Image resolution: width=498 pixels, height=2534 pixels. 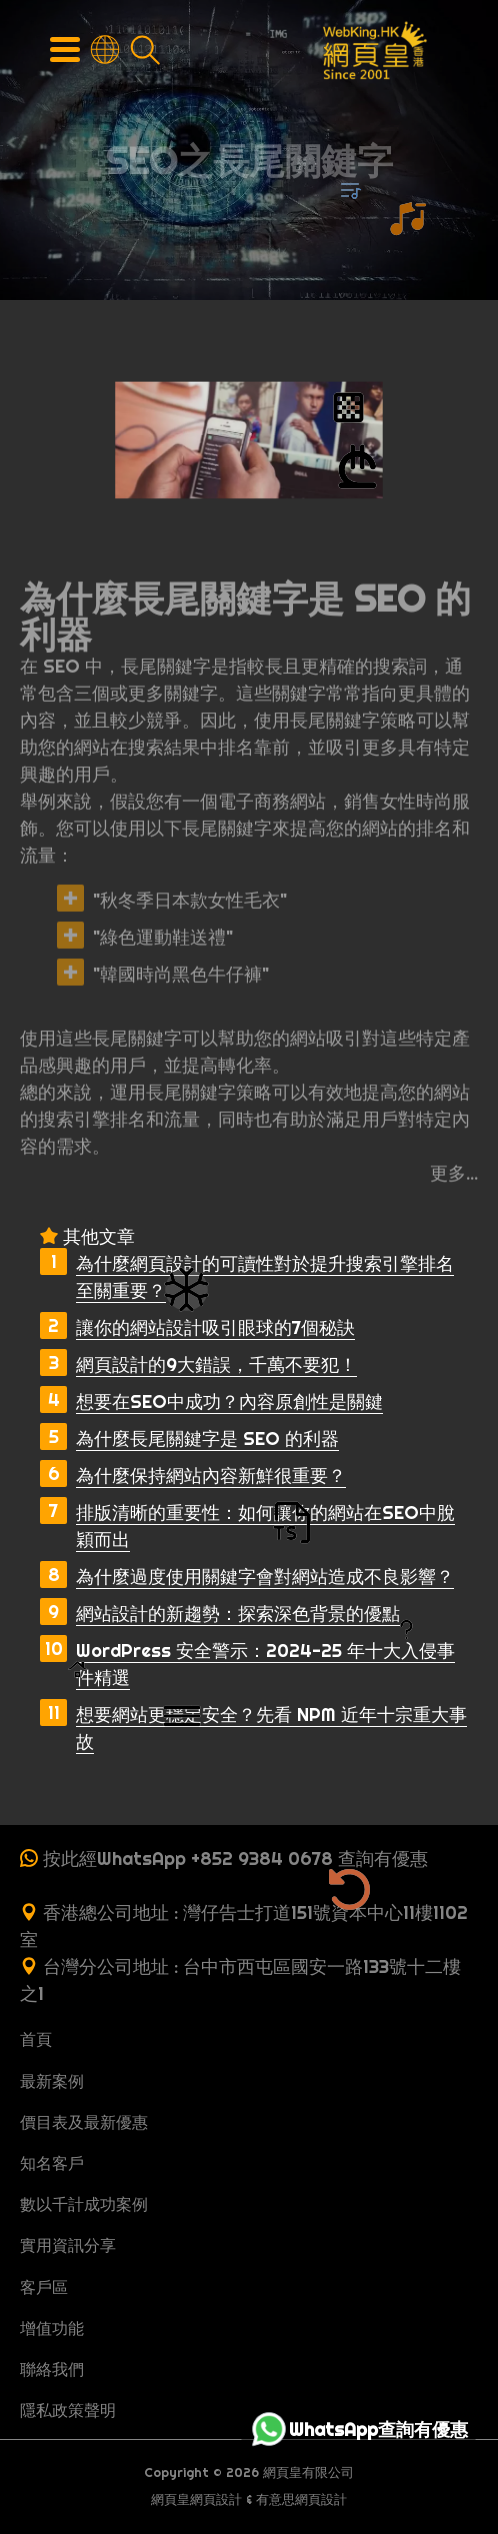 I want to click on typescript source file, so click(x=292, y=1522).